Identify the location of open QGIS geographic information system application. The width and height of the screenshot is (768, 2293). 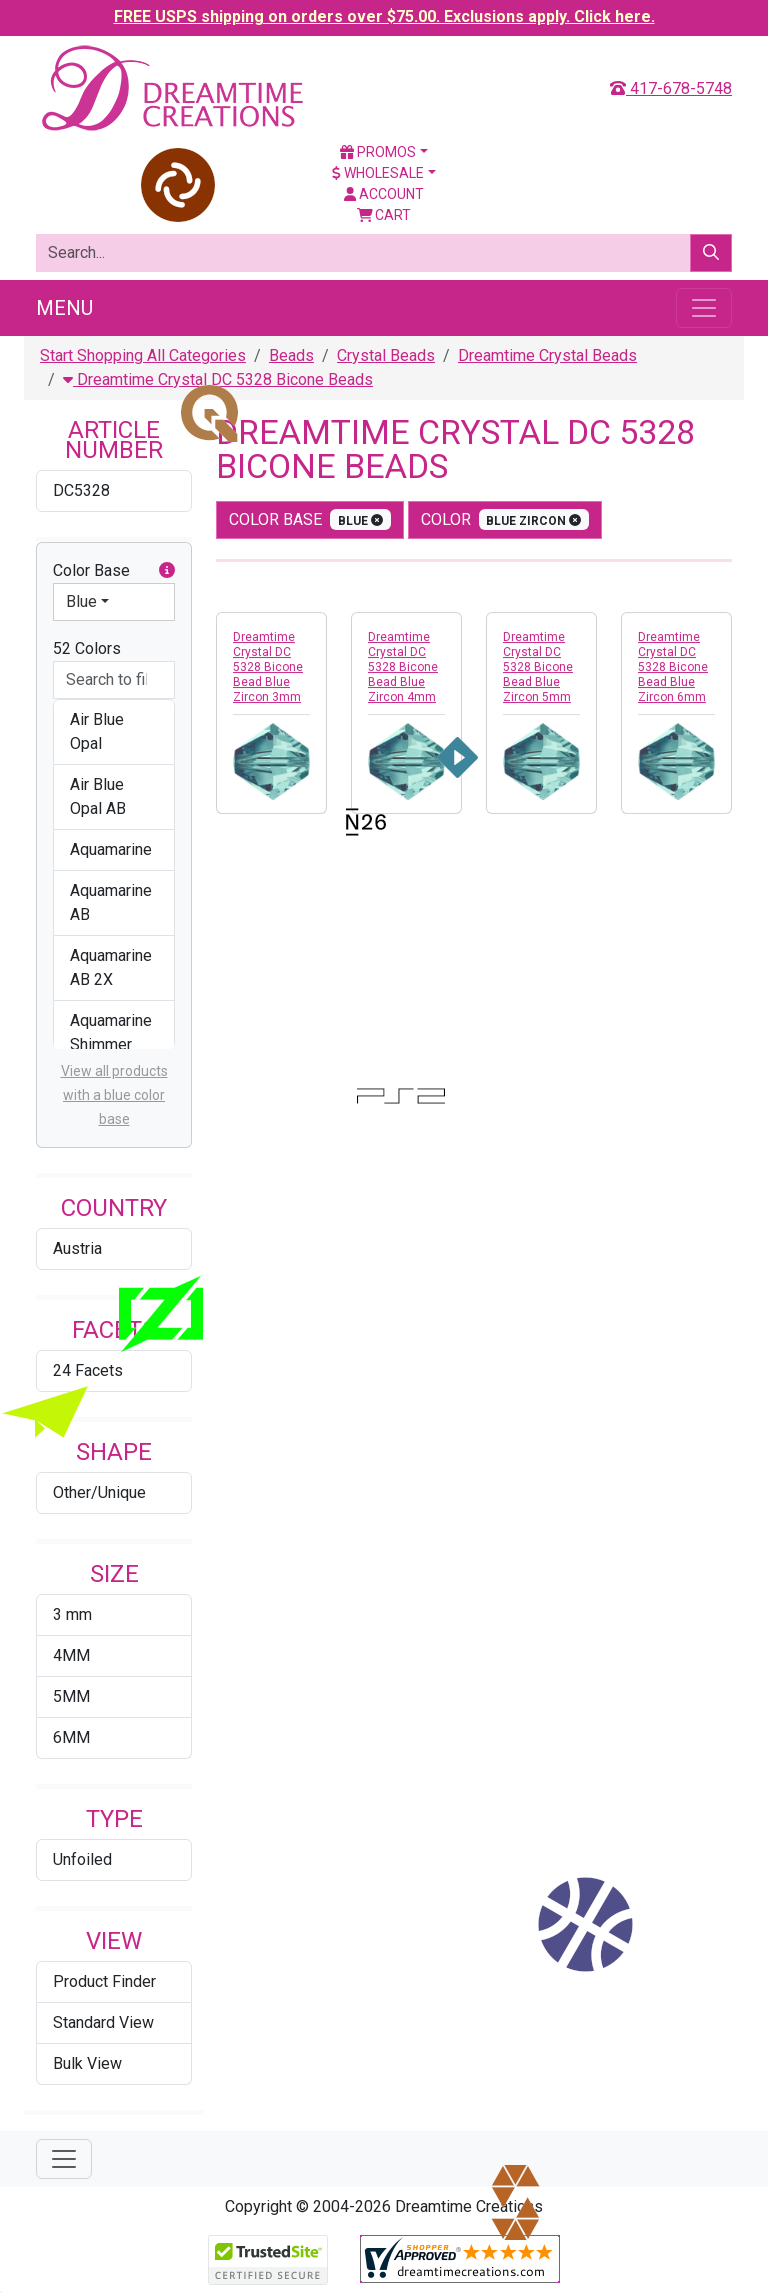
(209, 413).